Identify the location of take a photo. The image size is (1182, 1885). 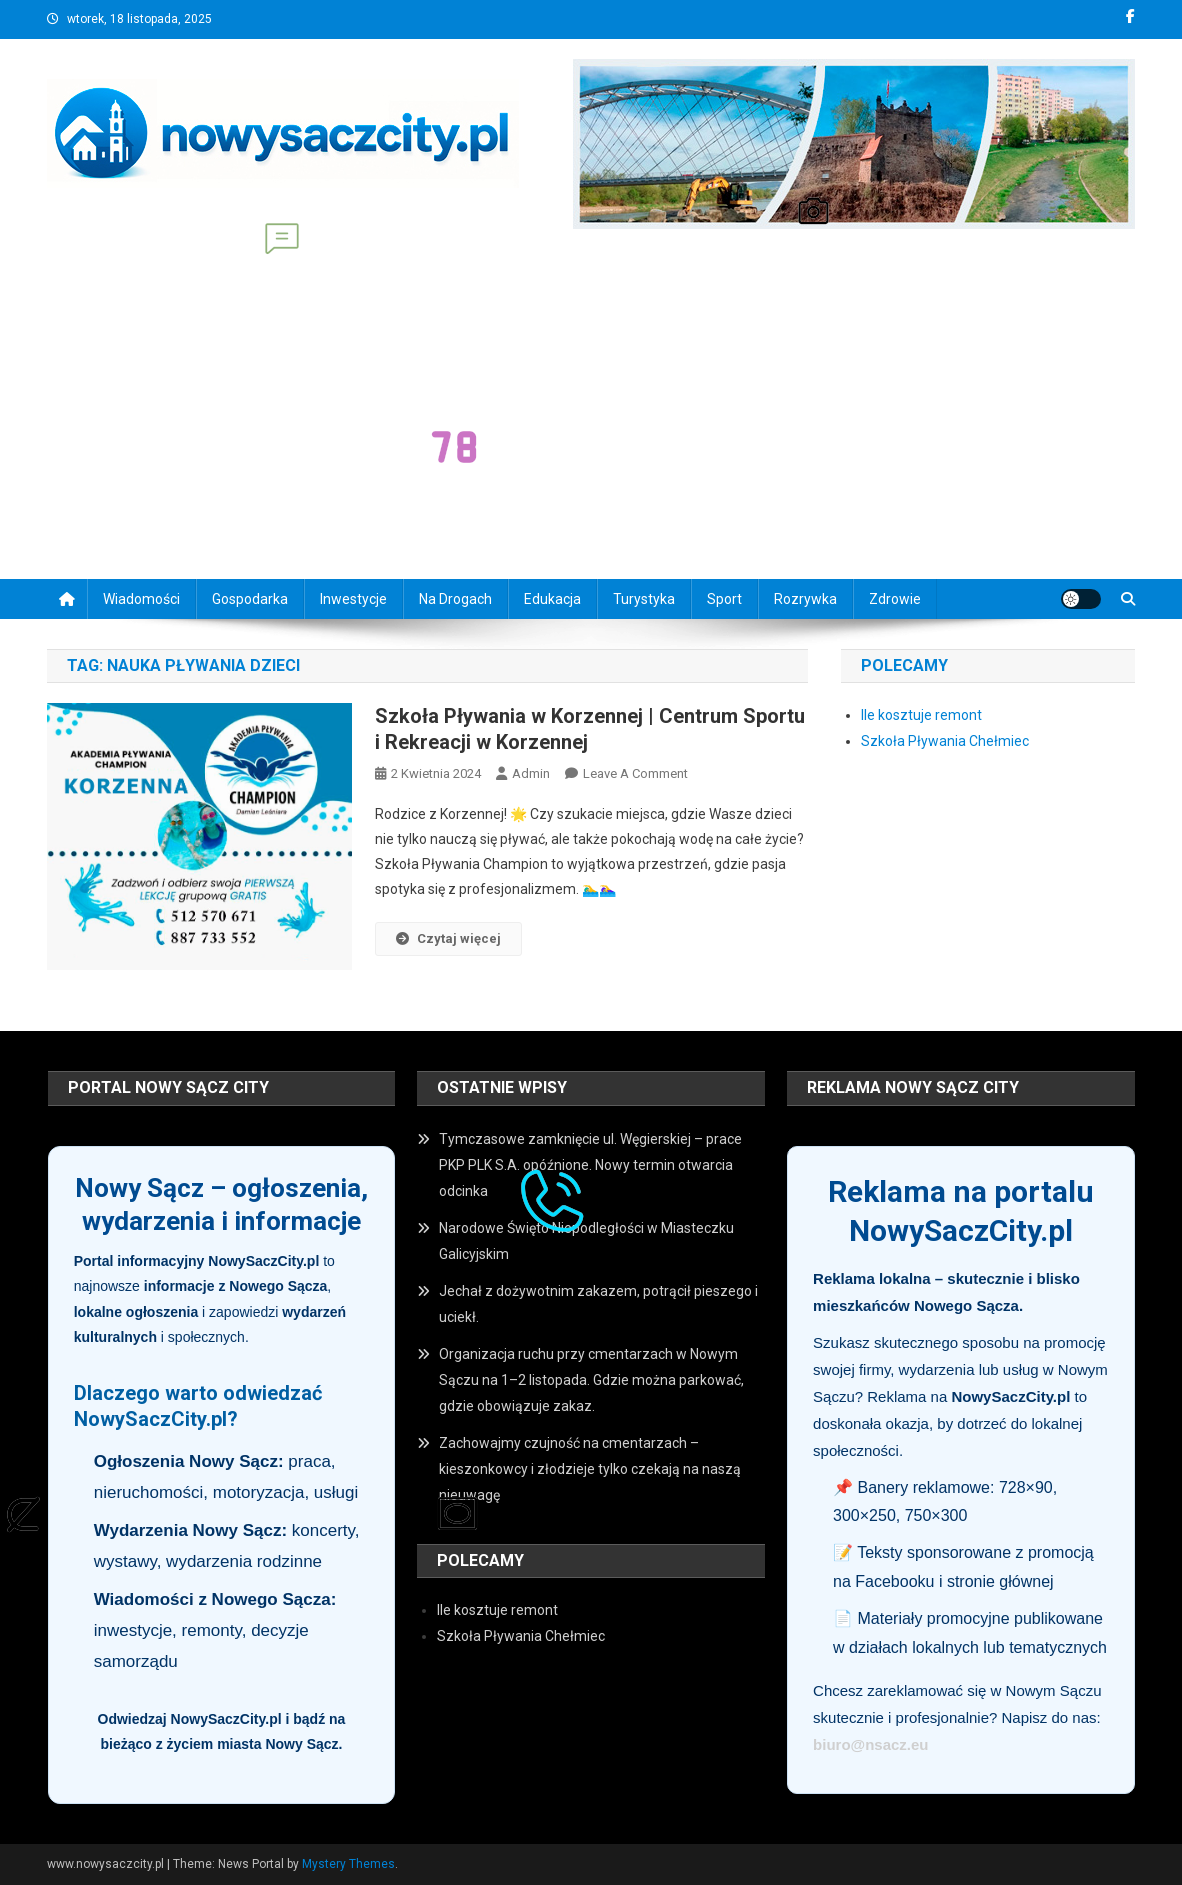
(813, 211).